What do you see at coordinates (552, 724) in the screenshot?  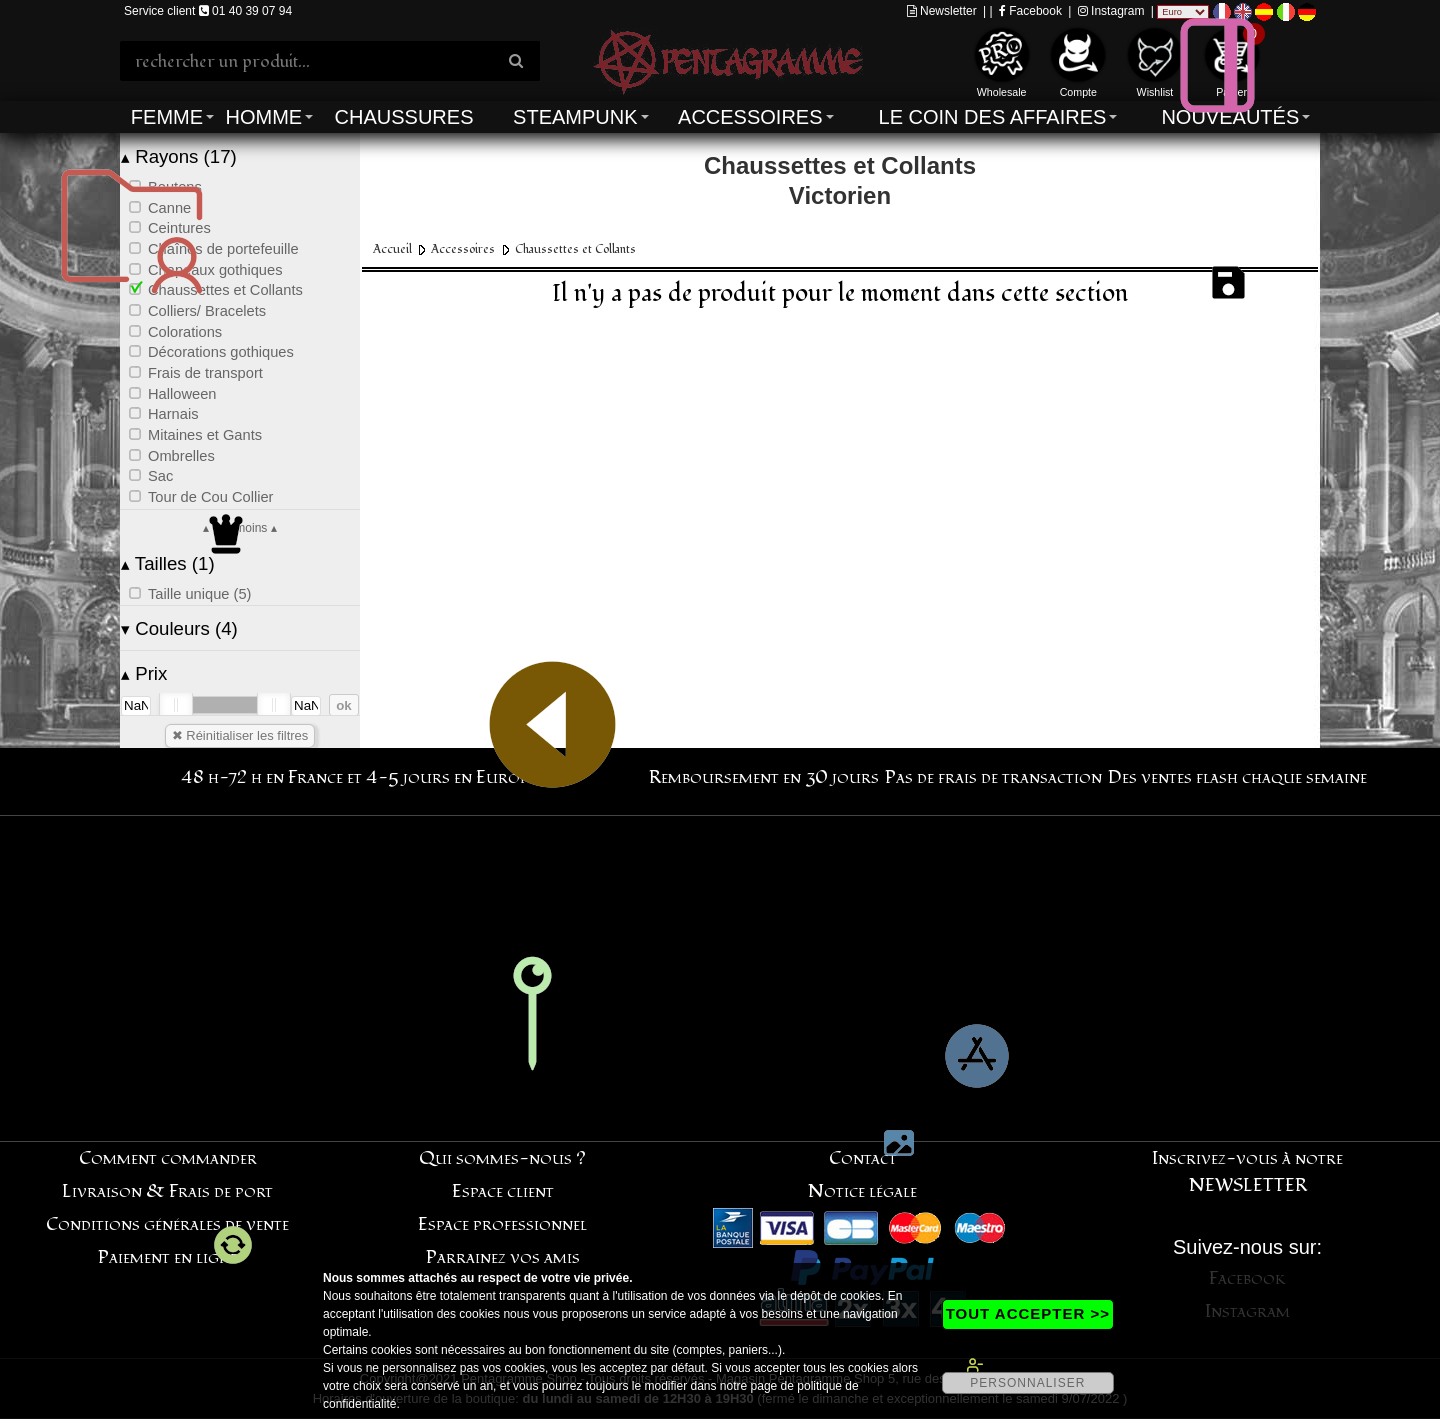 I see `go back to the previous screen` at bounding box center [552, 724].